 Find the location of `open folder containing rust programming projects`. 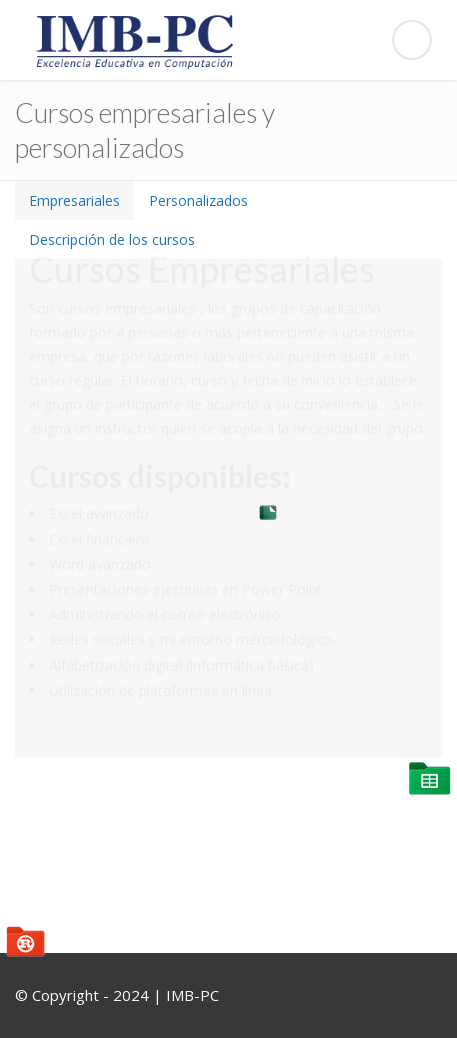

open folder containing rust programming projects is located at coordinates (25, 942).